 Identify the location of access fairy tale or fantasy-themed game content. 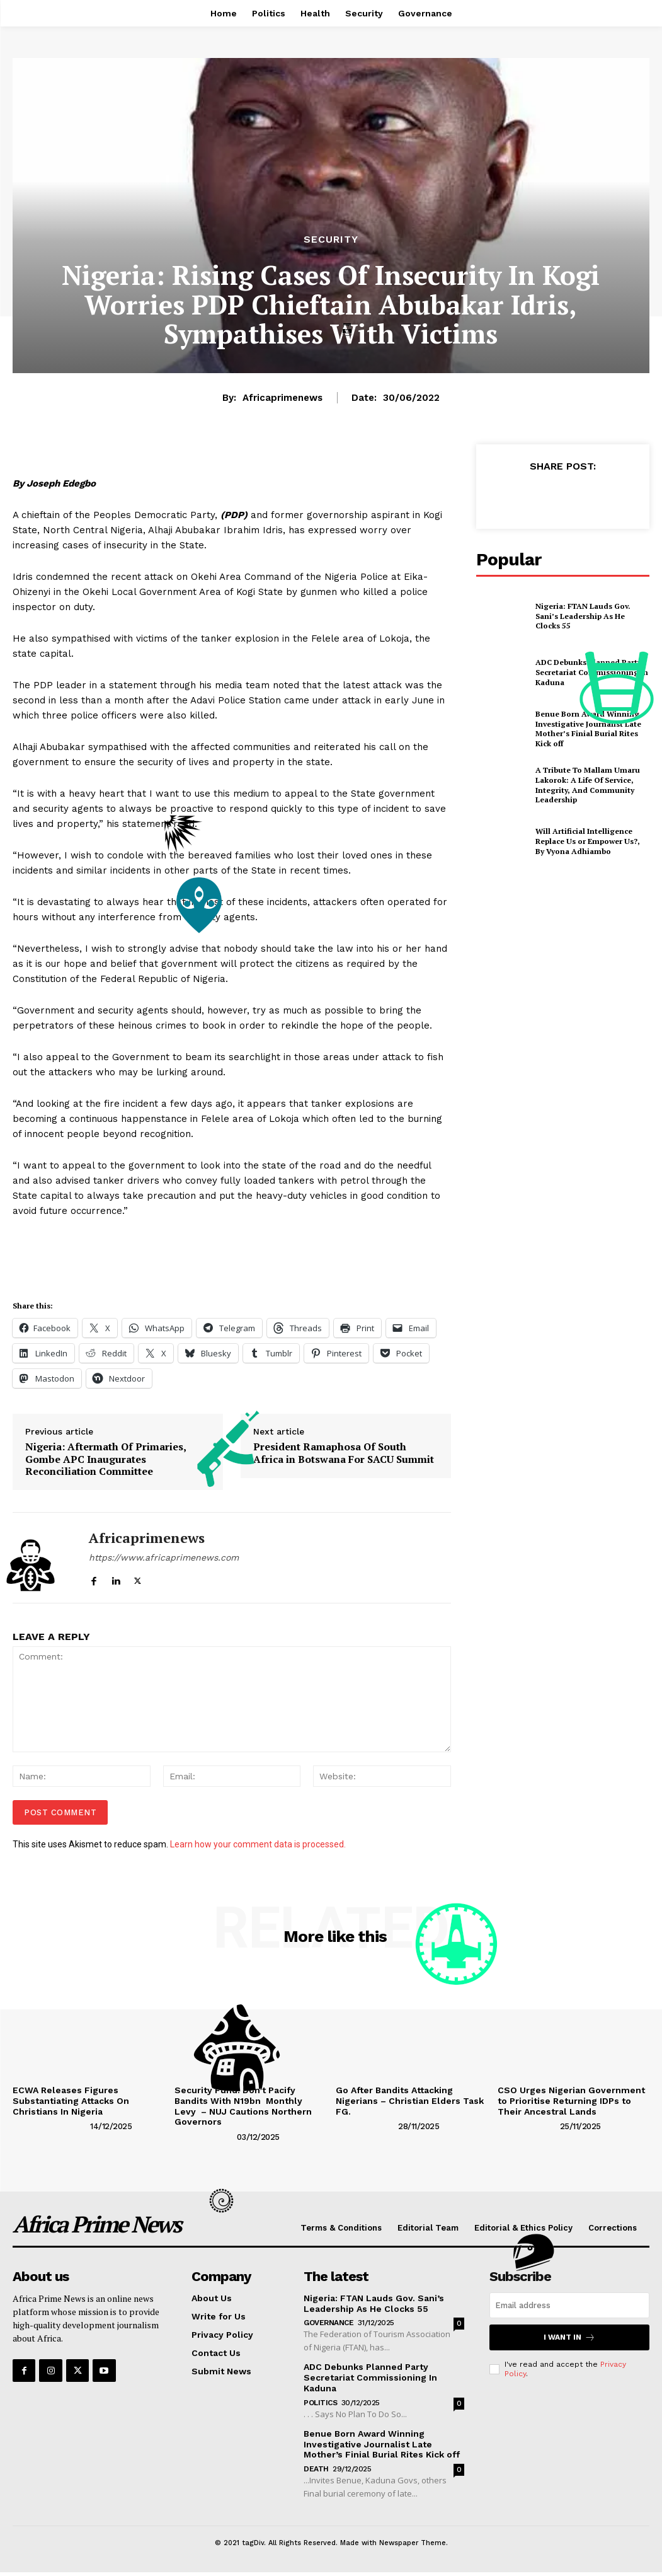
(237, 2048).